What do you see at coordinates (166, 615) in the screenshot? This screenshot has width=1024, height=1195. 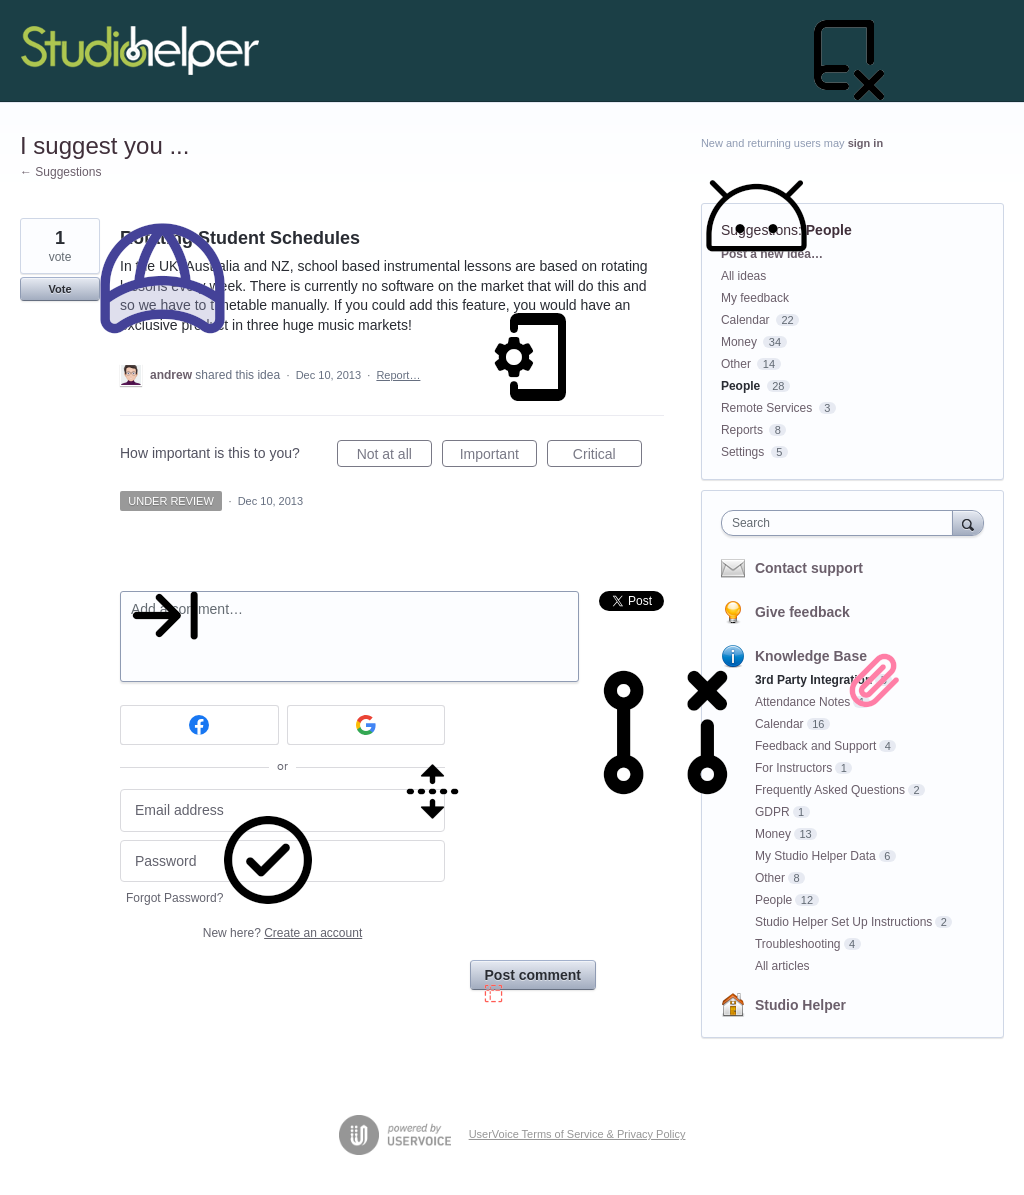 I see `move to next tab` at bounding box center [166, 615].